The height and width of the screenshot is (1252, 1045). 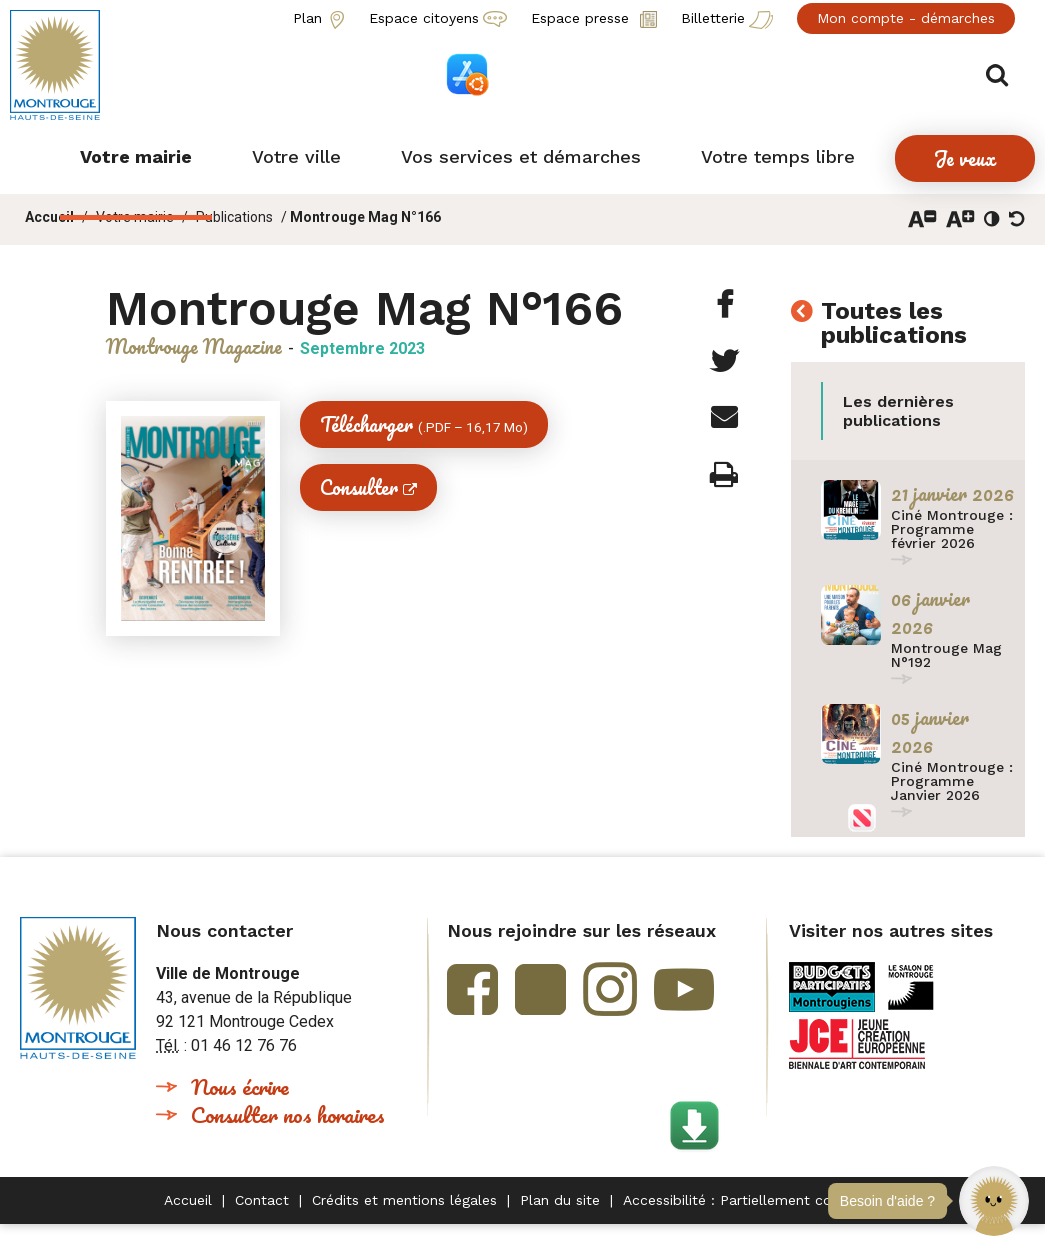 What do you see at coordinates (694, 1125) in the screenshot?
I see `download videos from YouTube for offline viewing` at bounding box center [694, 1125].